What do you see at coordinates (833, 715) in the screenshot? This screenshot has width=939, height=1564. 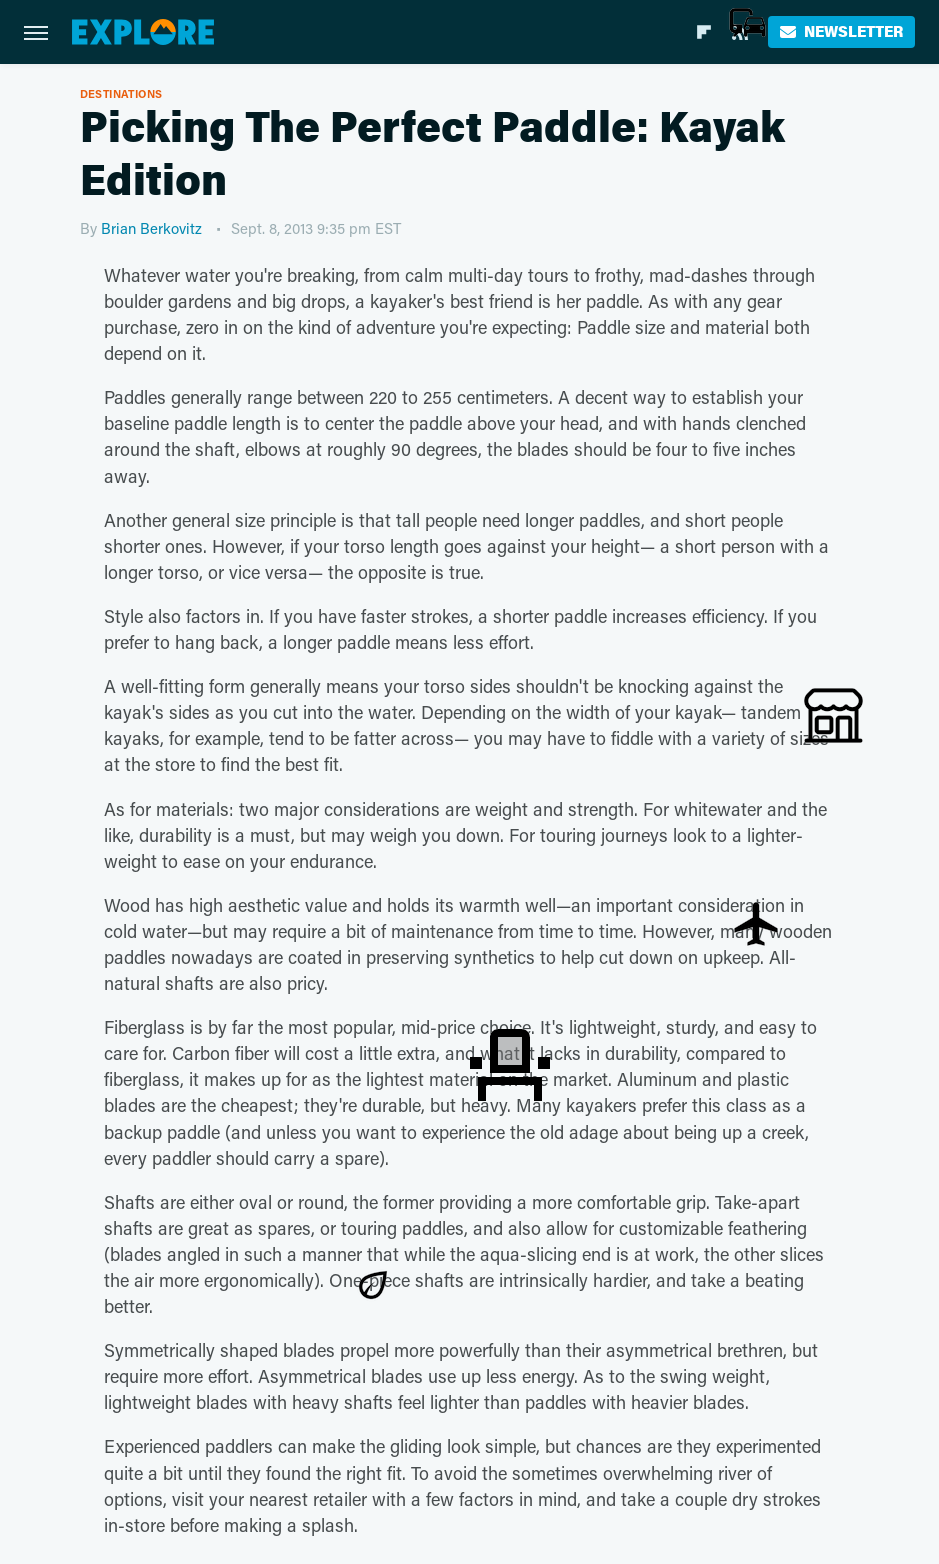 I see `browse nearby stores or shops` at bounding box center [833, 715].